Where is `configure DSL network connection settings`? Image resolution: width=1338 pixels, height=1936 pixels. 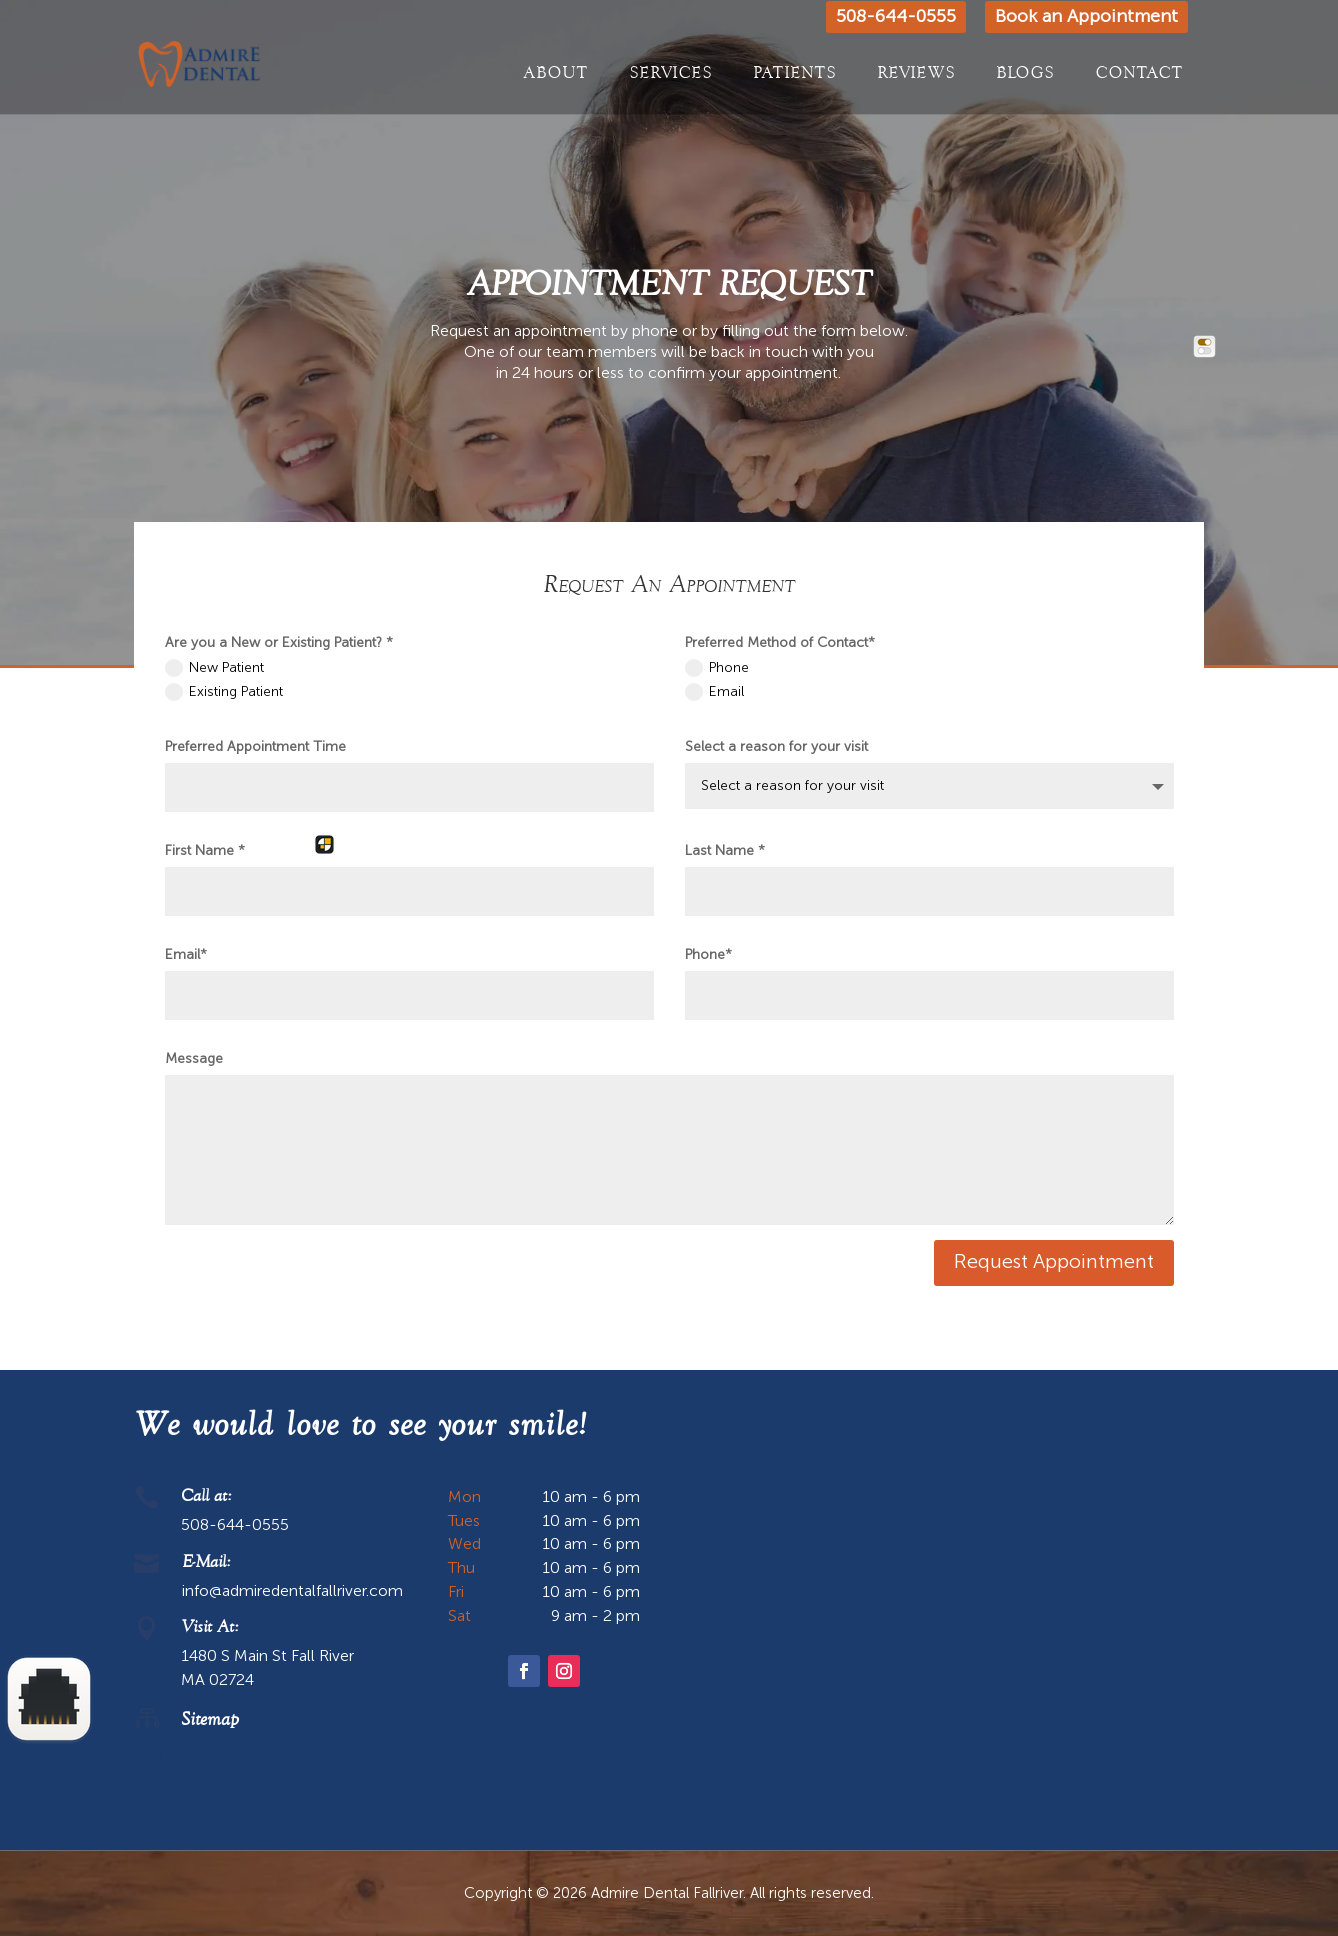 configure DSL network connection settings is located at coordinates (49, 1699).